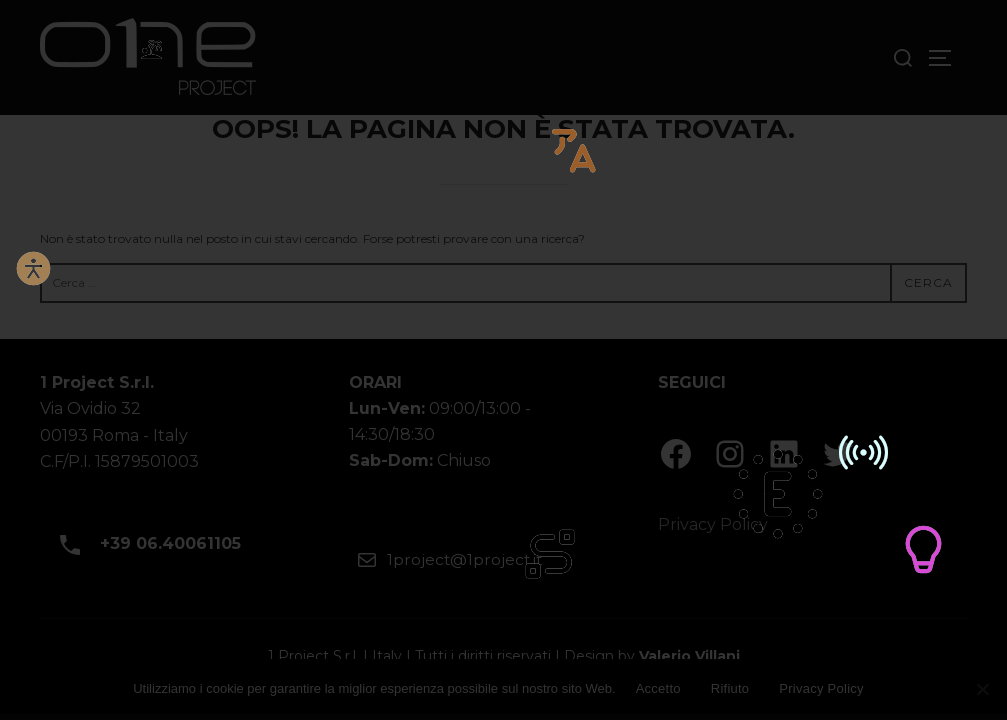 Image resolution: width=1007 pixels, height=720 pixels. I want to click on view route between two points, so click(550, 554).